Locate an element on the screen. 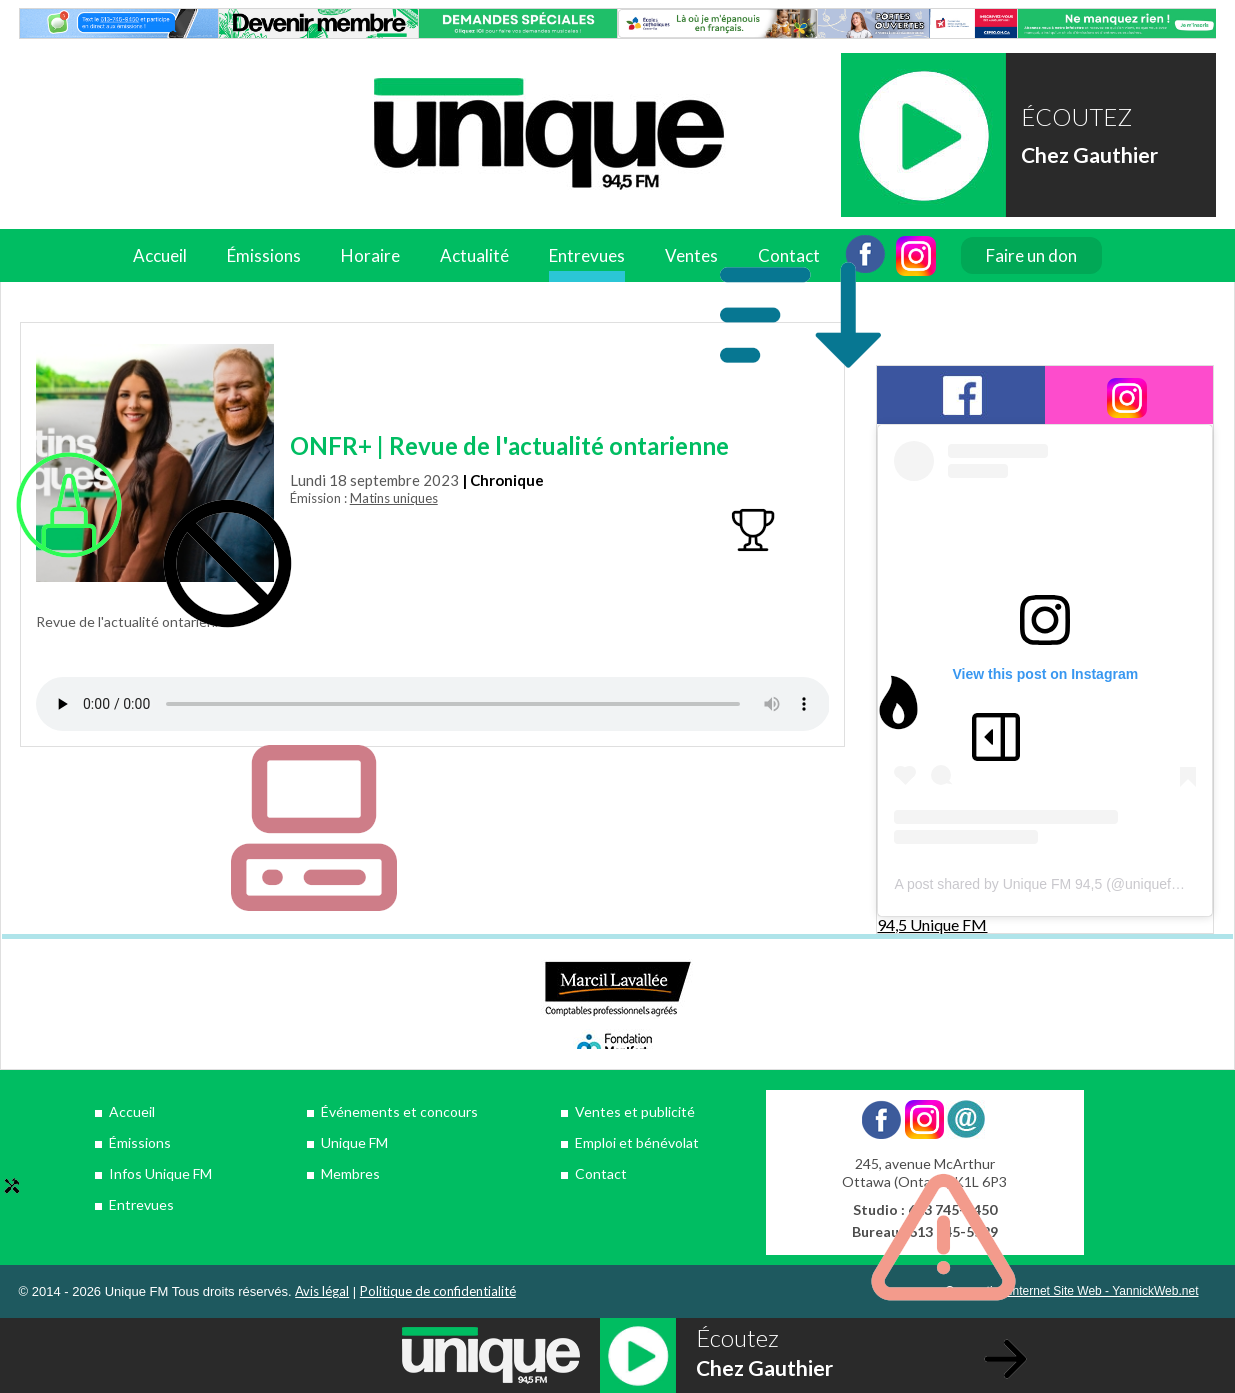 Image resolution: width=1235 pixels, height=1393 pixels. indicates blocked or prohibited content is located at coordinates (227, 563).